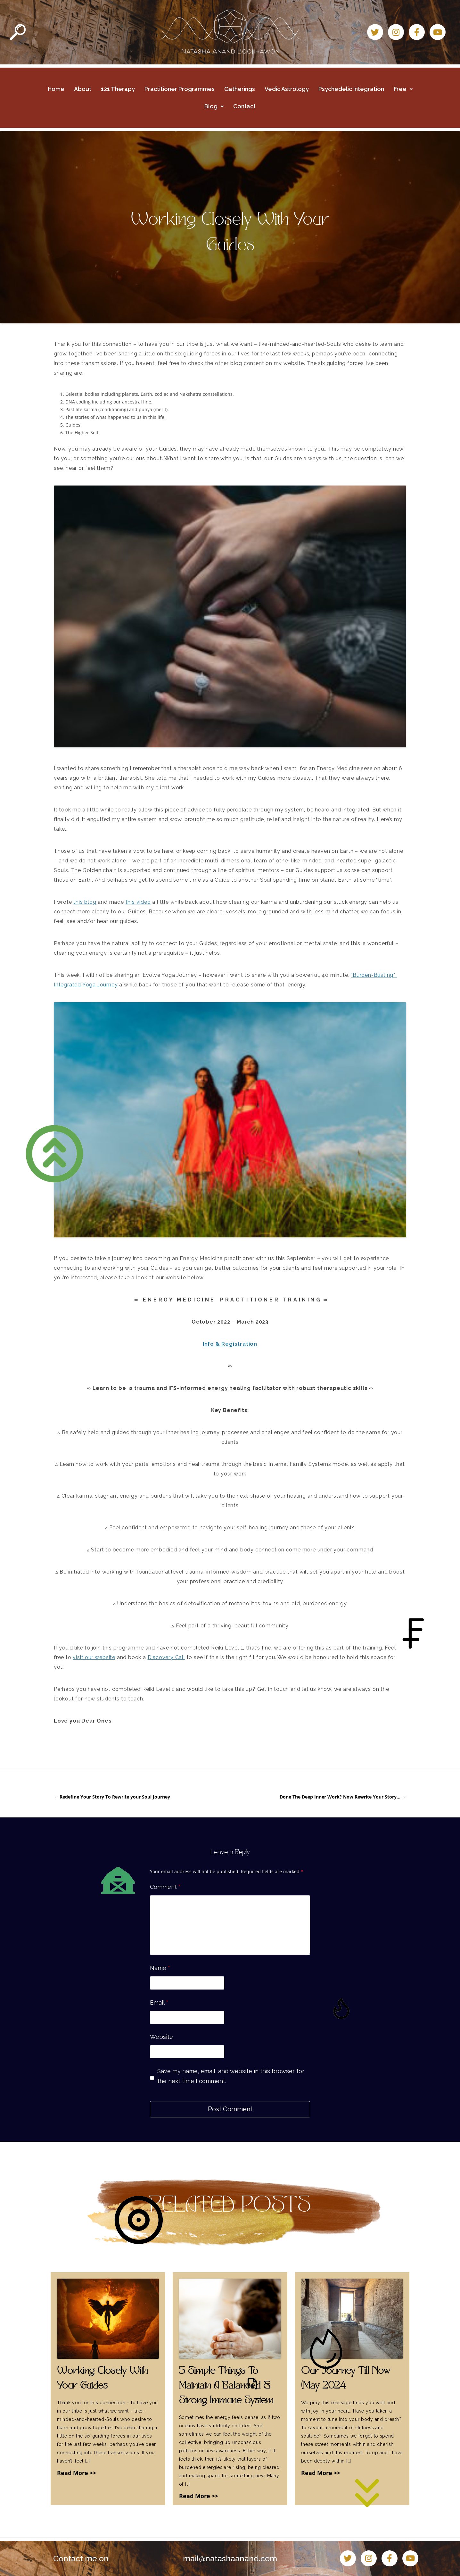  What do you see at coordinates (367, 2493) in the screenshot?
I see `scroll down or view more content` at bounding box center [367, 2493].